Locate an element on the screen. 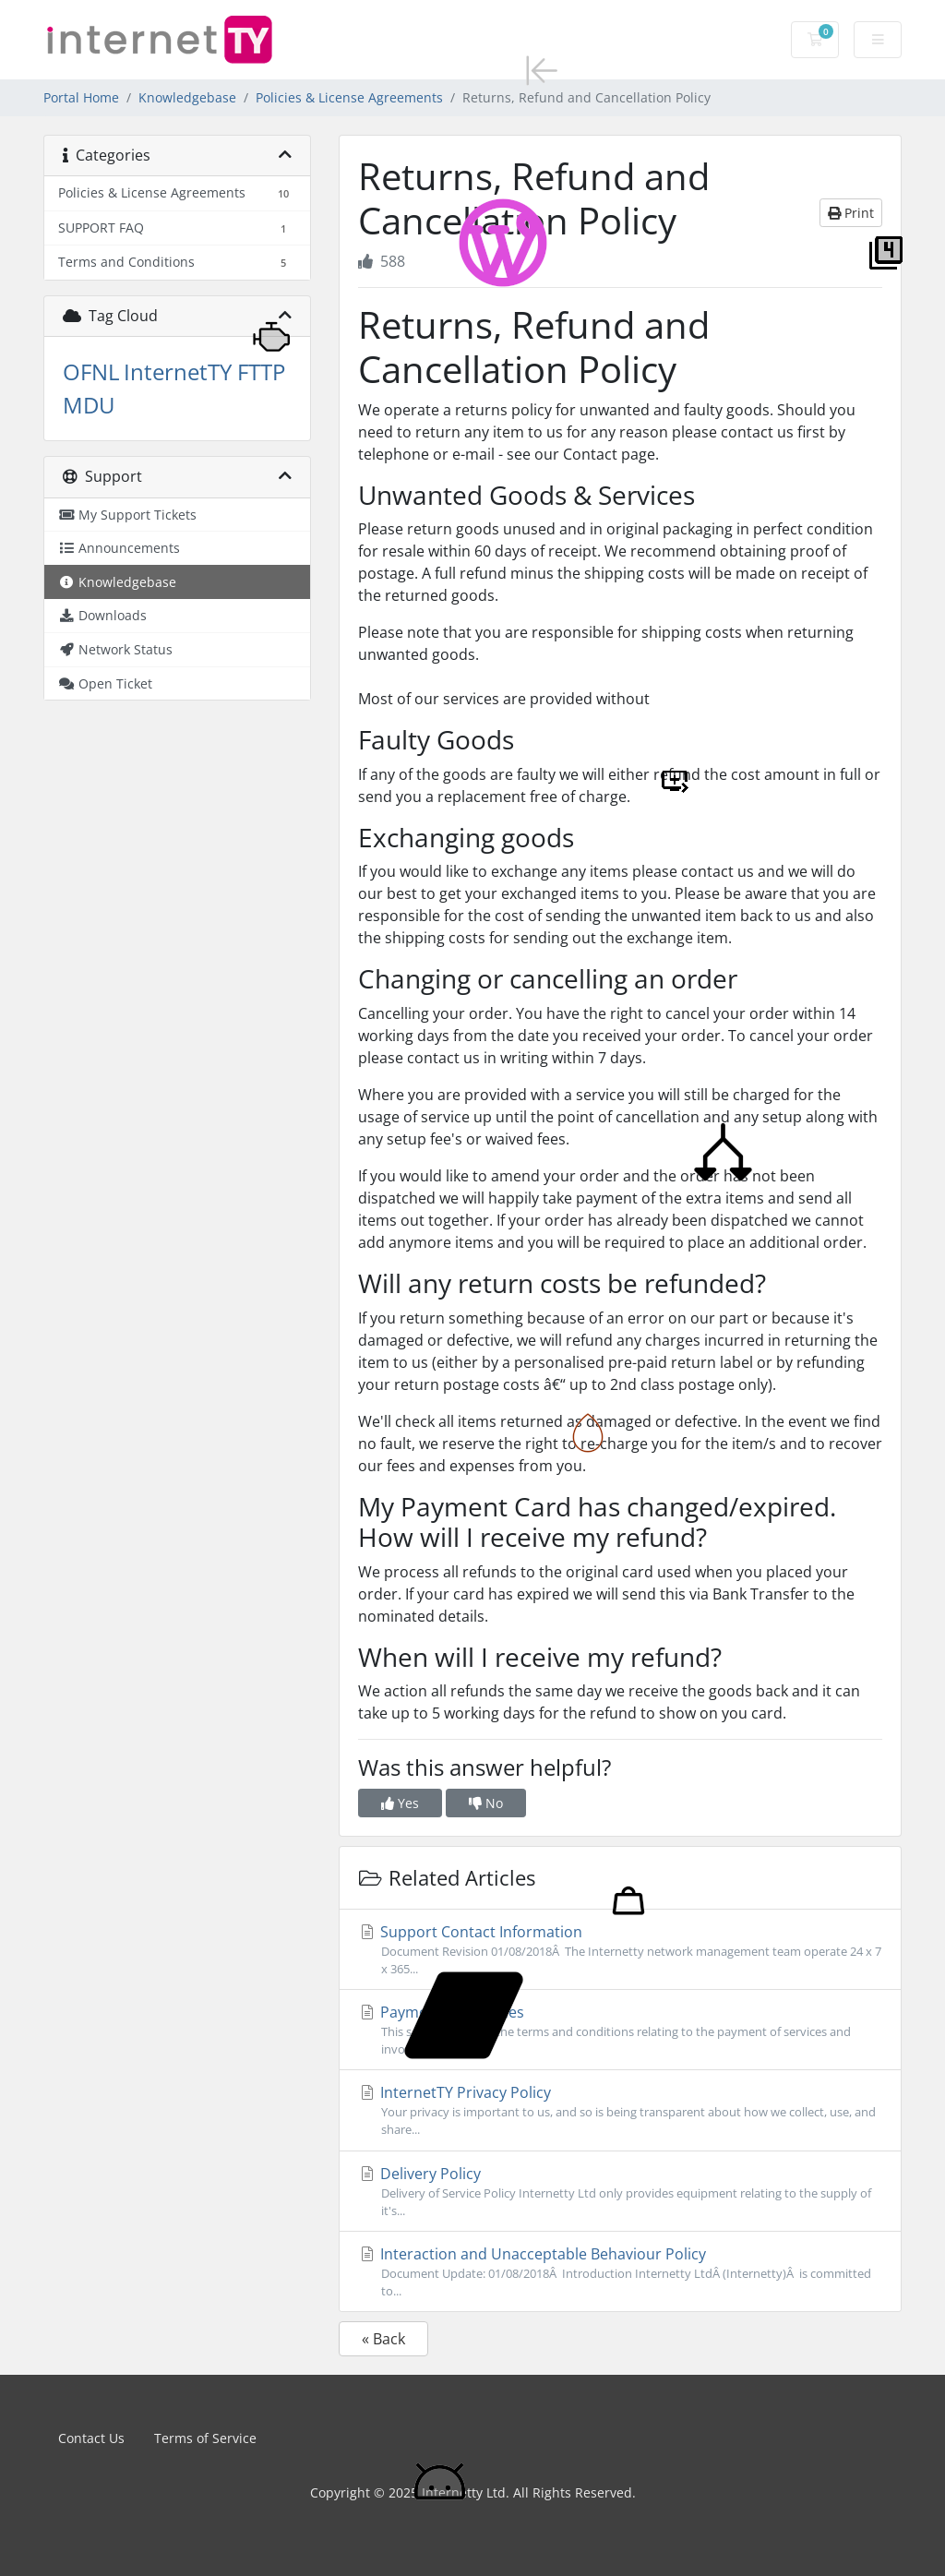  add to play next in queue is located at coordinates (675, 781).